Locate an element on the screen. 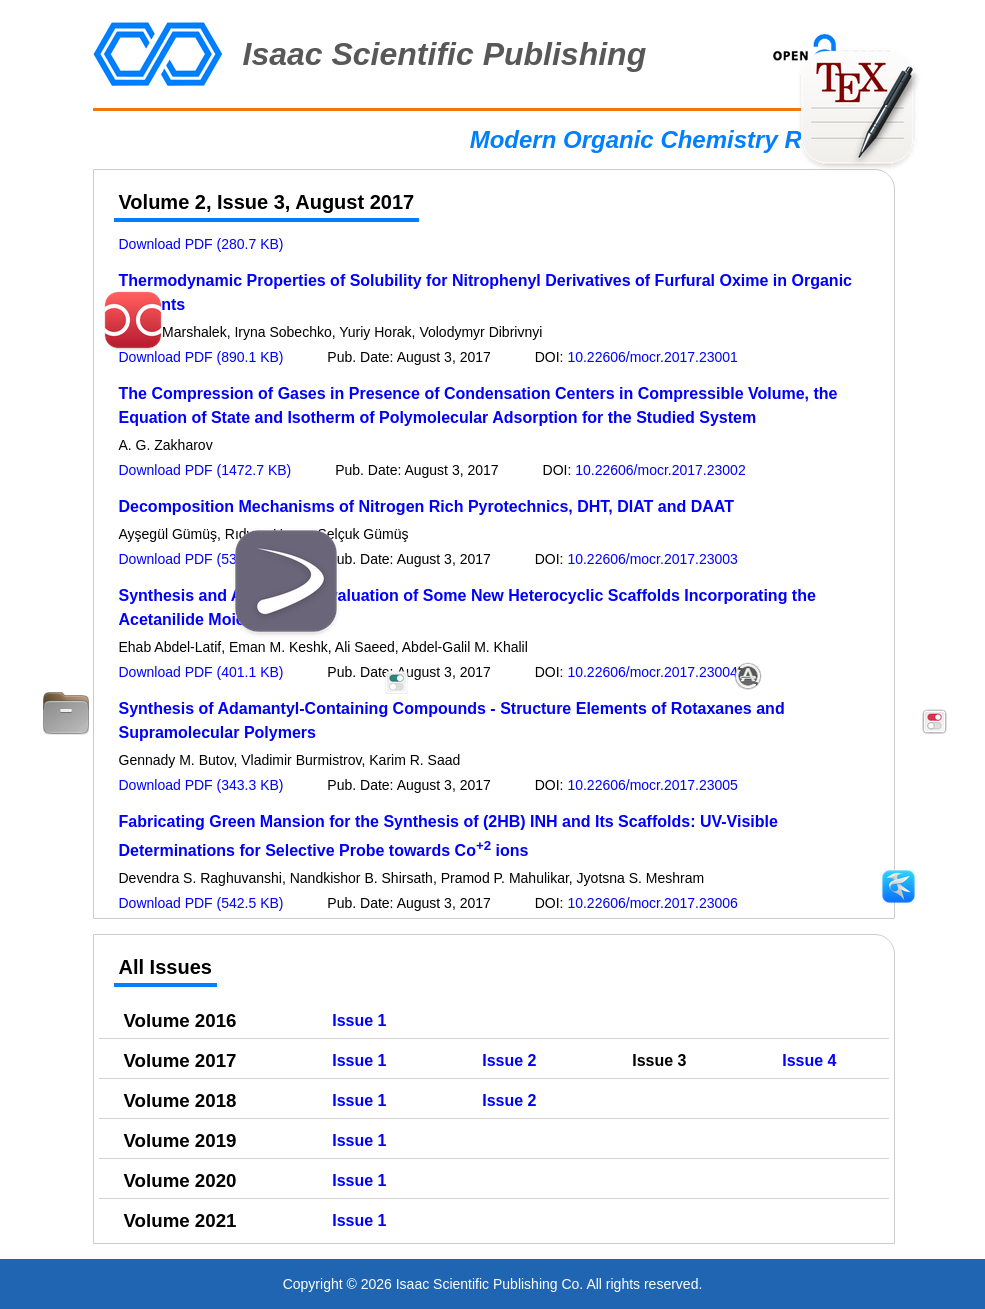  open kate text editor is located at coordinates (898, 886).